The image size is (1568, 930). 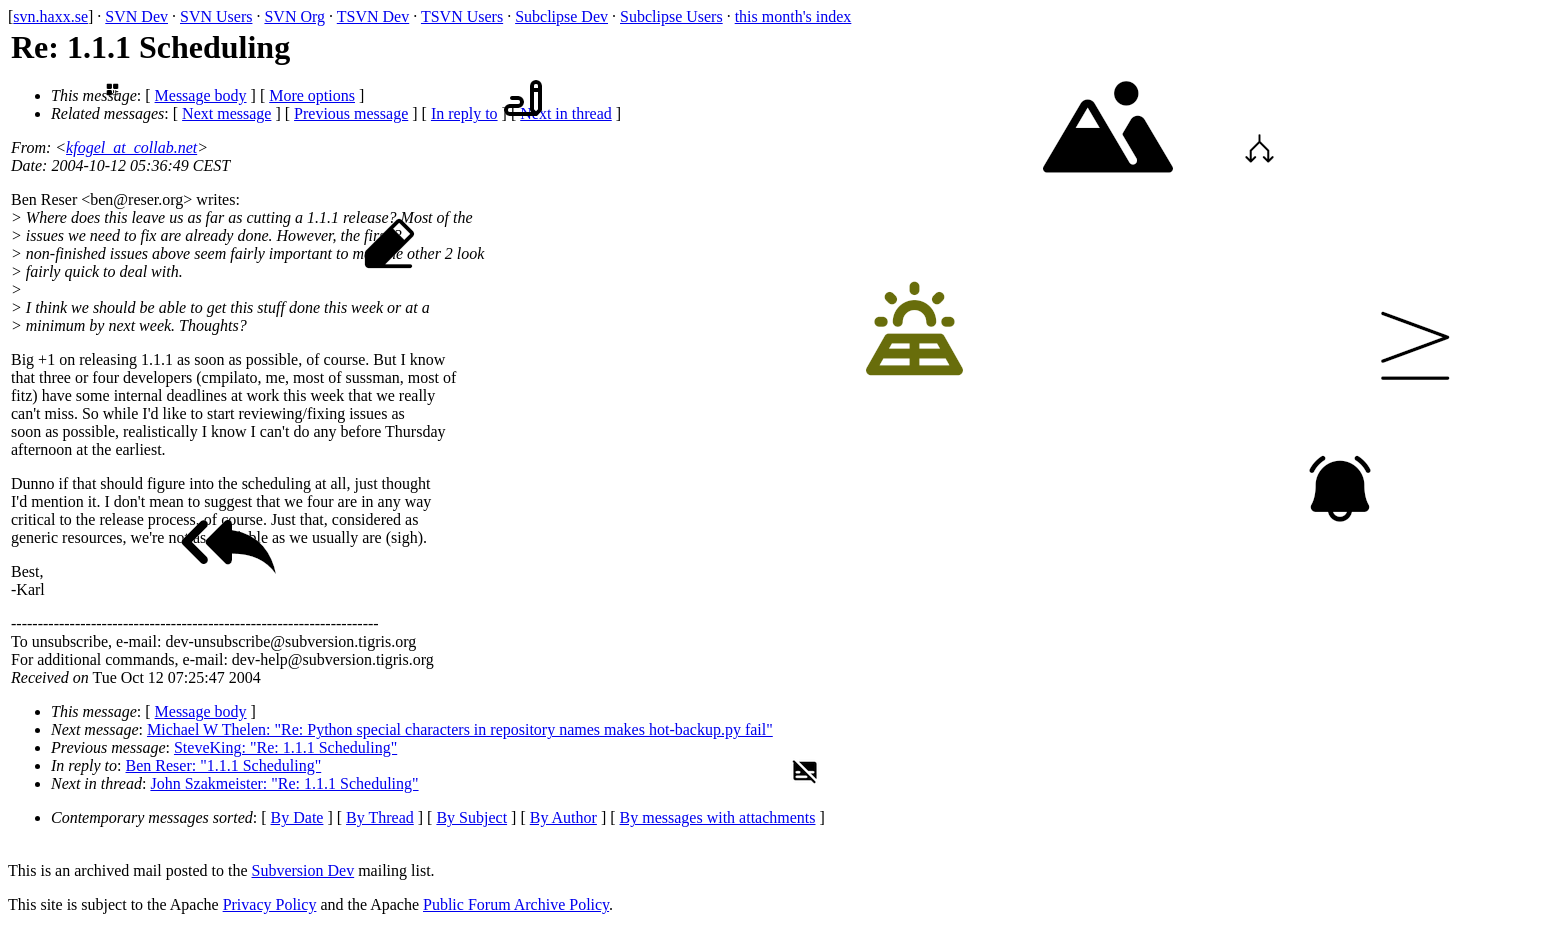 What do you see at coordinates (524, 100) in the screenshot?
I see `compose or write new content` at bounding box center [524, 100].